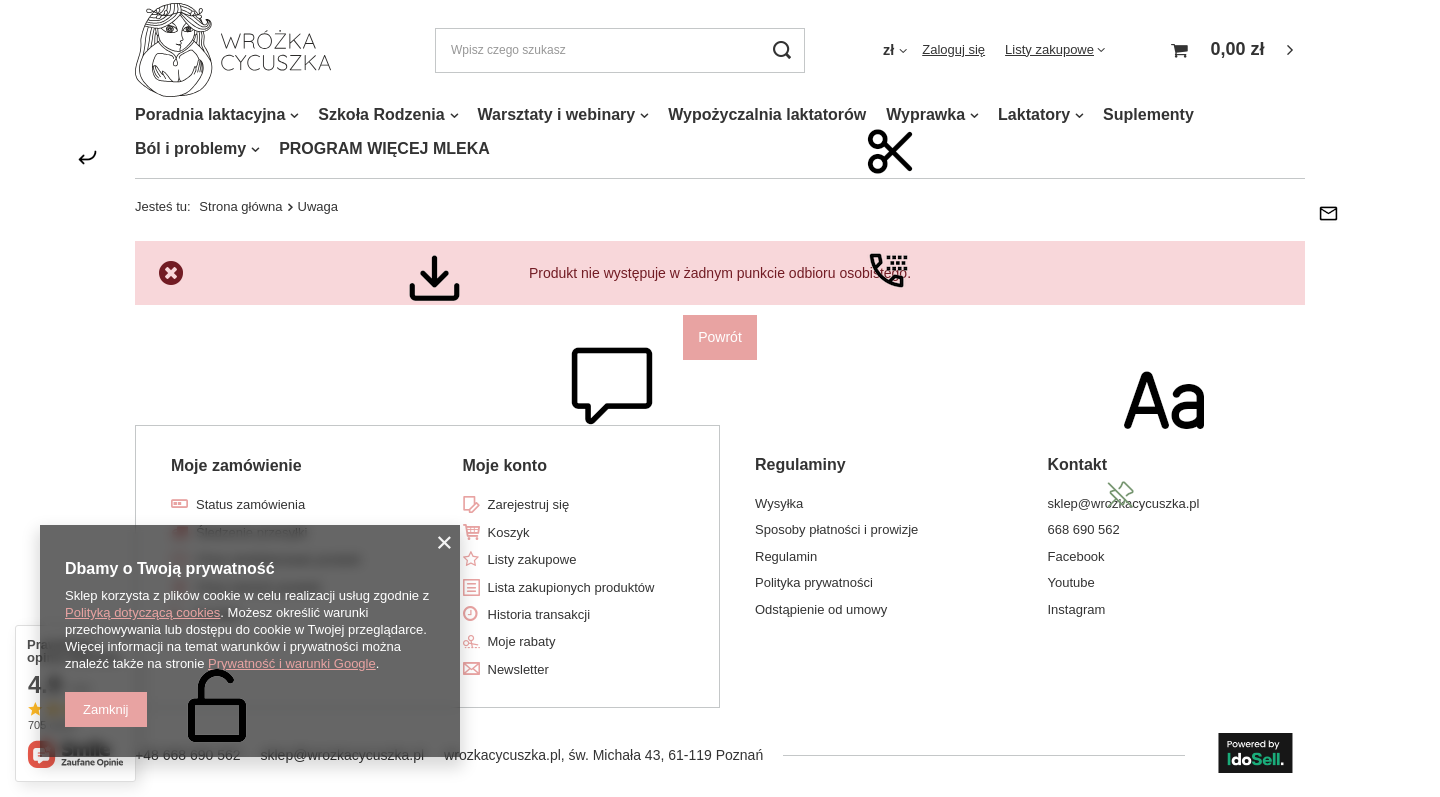  What do you see at coordinates (87, 157) in the screenshot?
I see `reply to a message` at bounding box center [87, 157].